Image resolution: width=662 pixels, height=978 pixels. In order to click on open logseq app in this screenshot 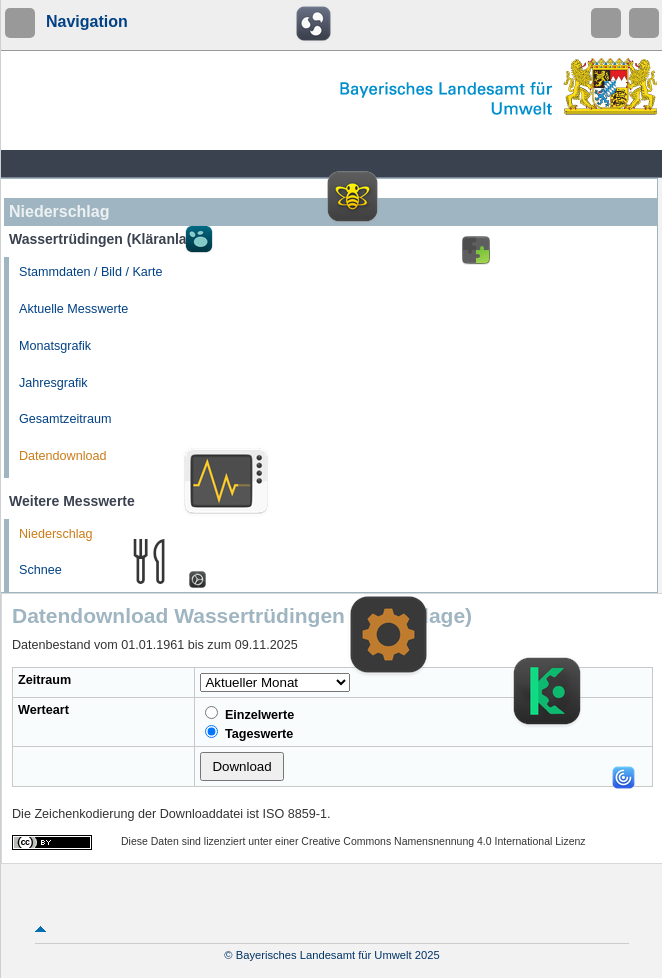, I will do `click(199, 239)`.